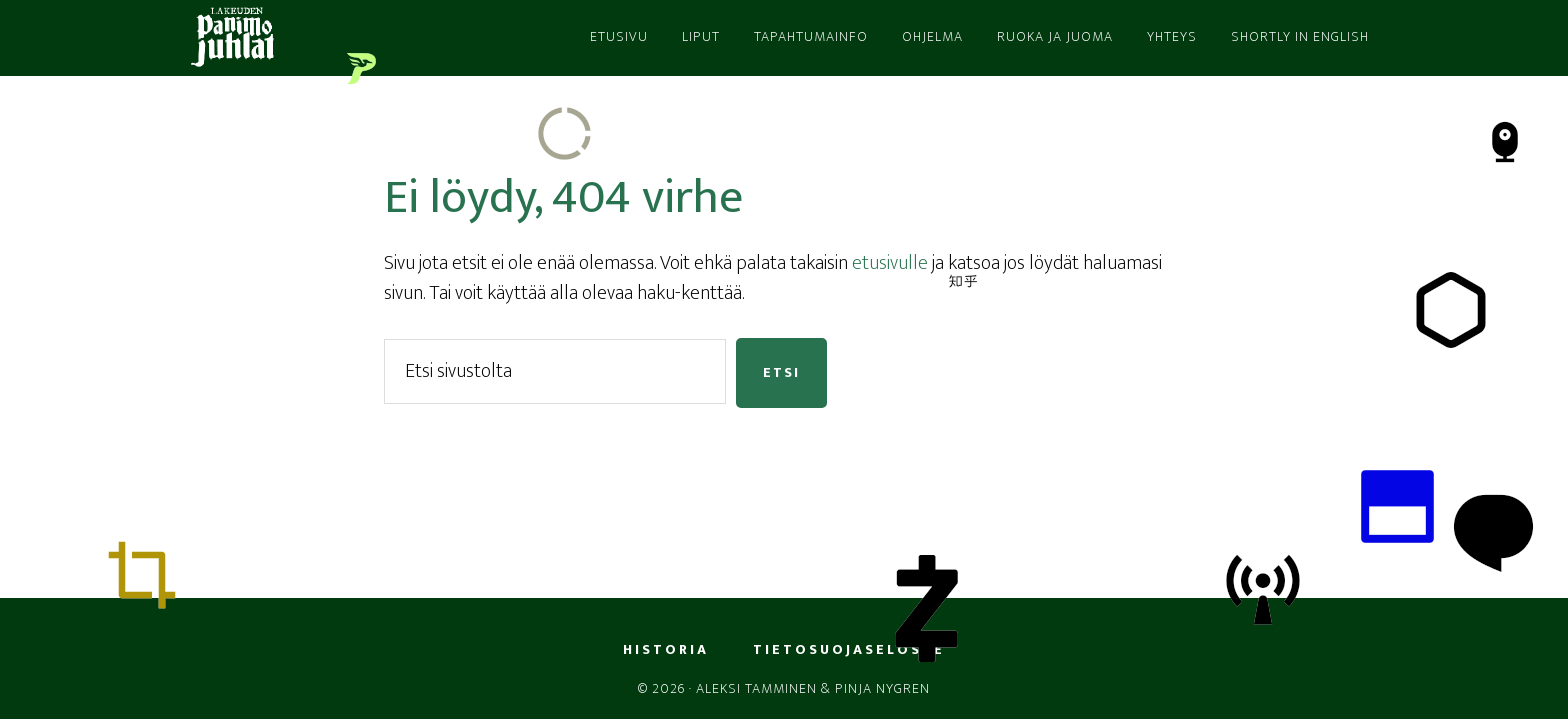 The image size is (1568, 720). I want to click on open zhihu app or website, so click(963, 281).